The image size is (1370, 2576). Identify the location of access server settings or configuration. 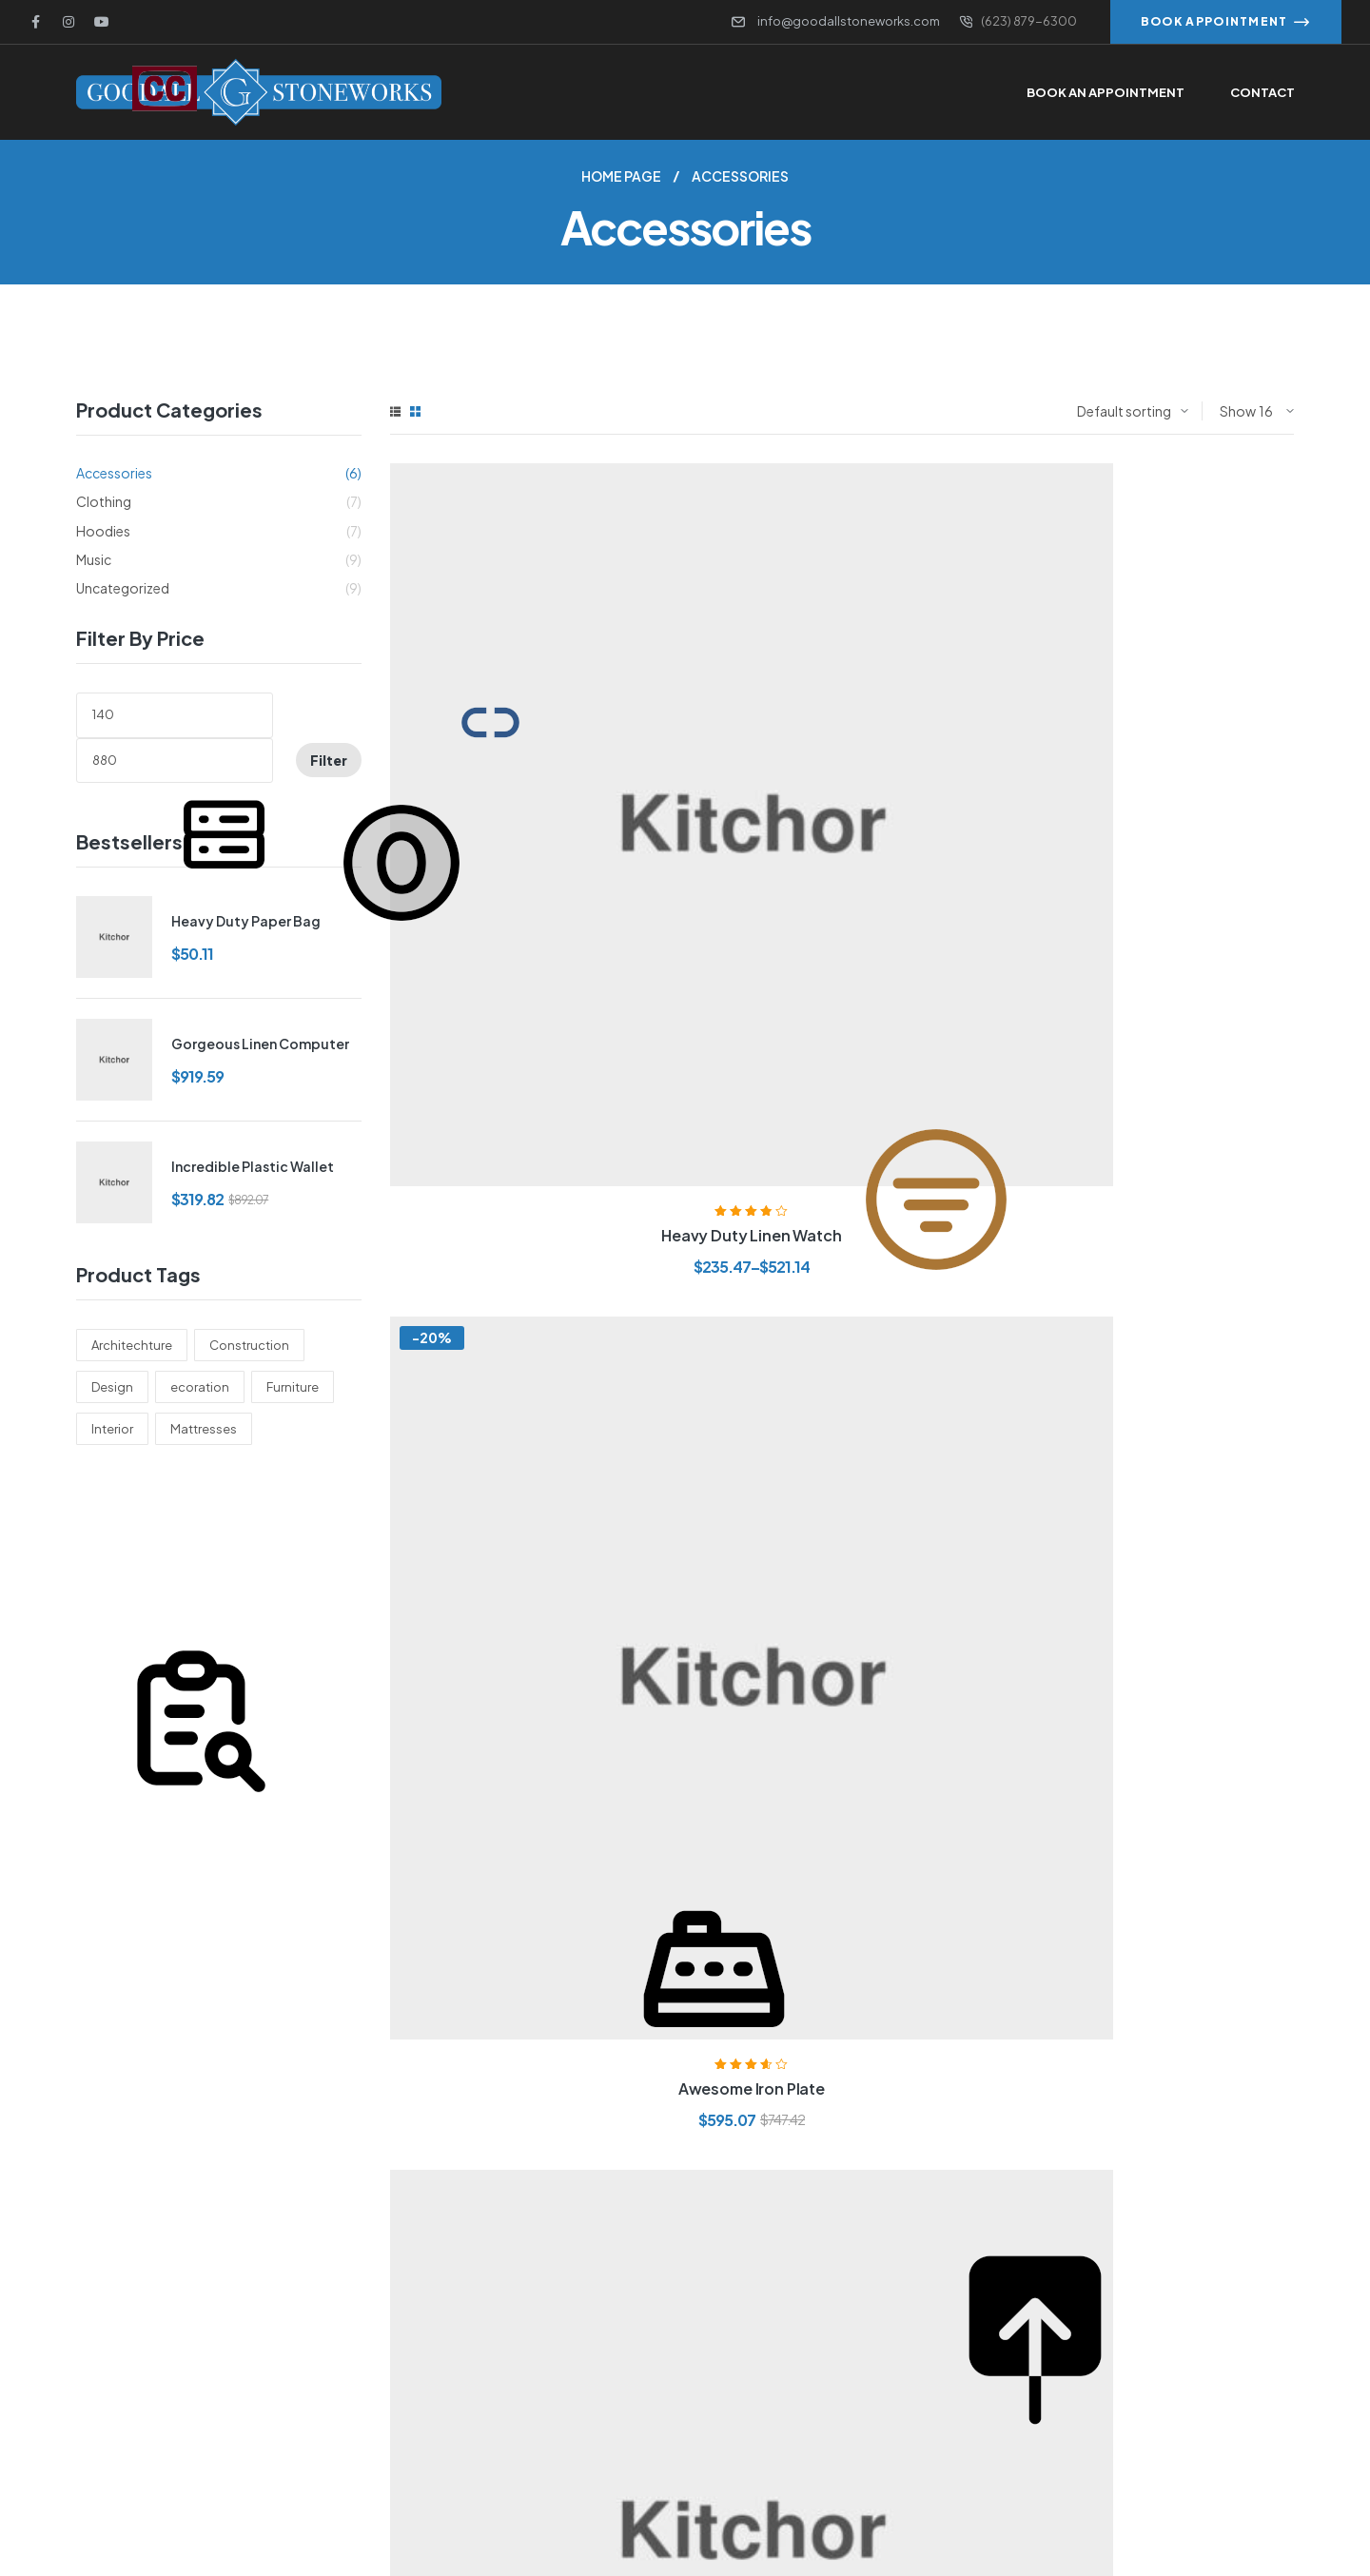
(224, 835).